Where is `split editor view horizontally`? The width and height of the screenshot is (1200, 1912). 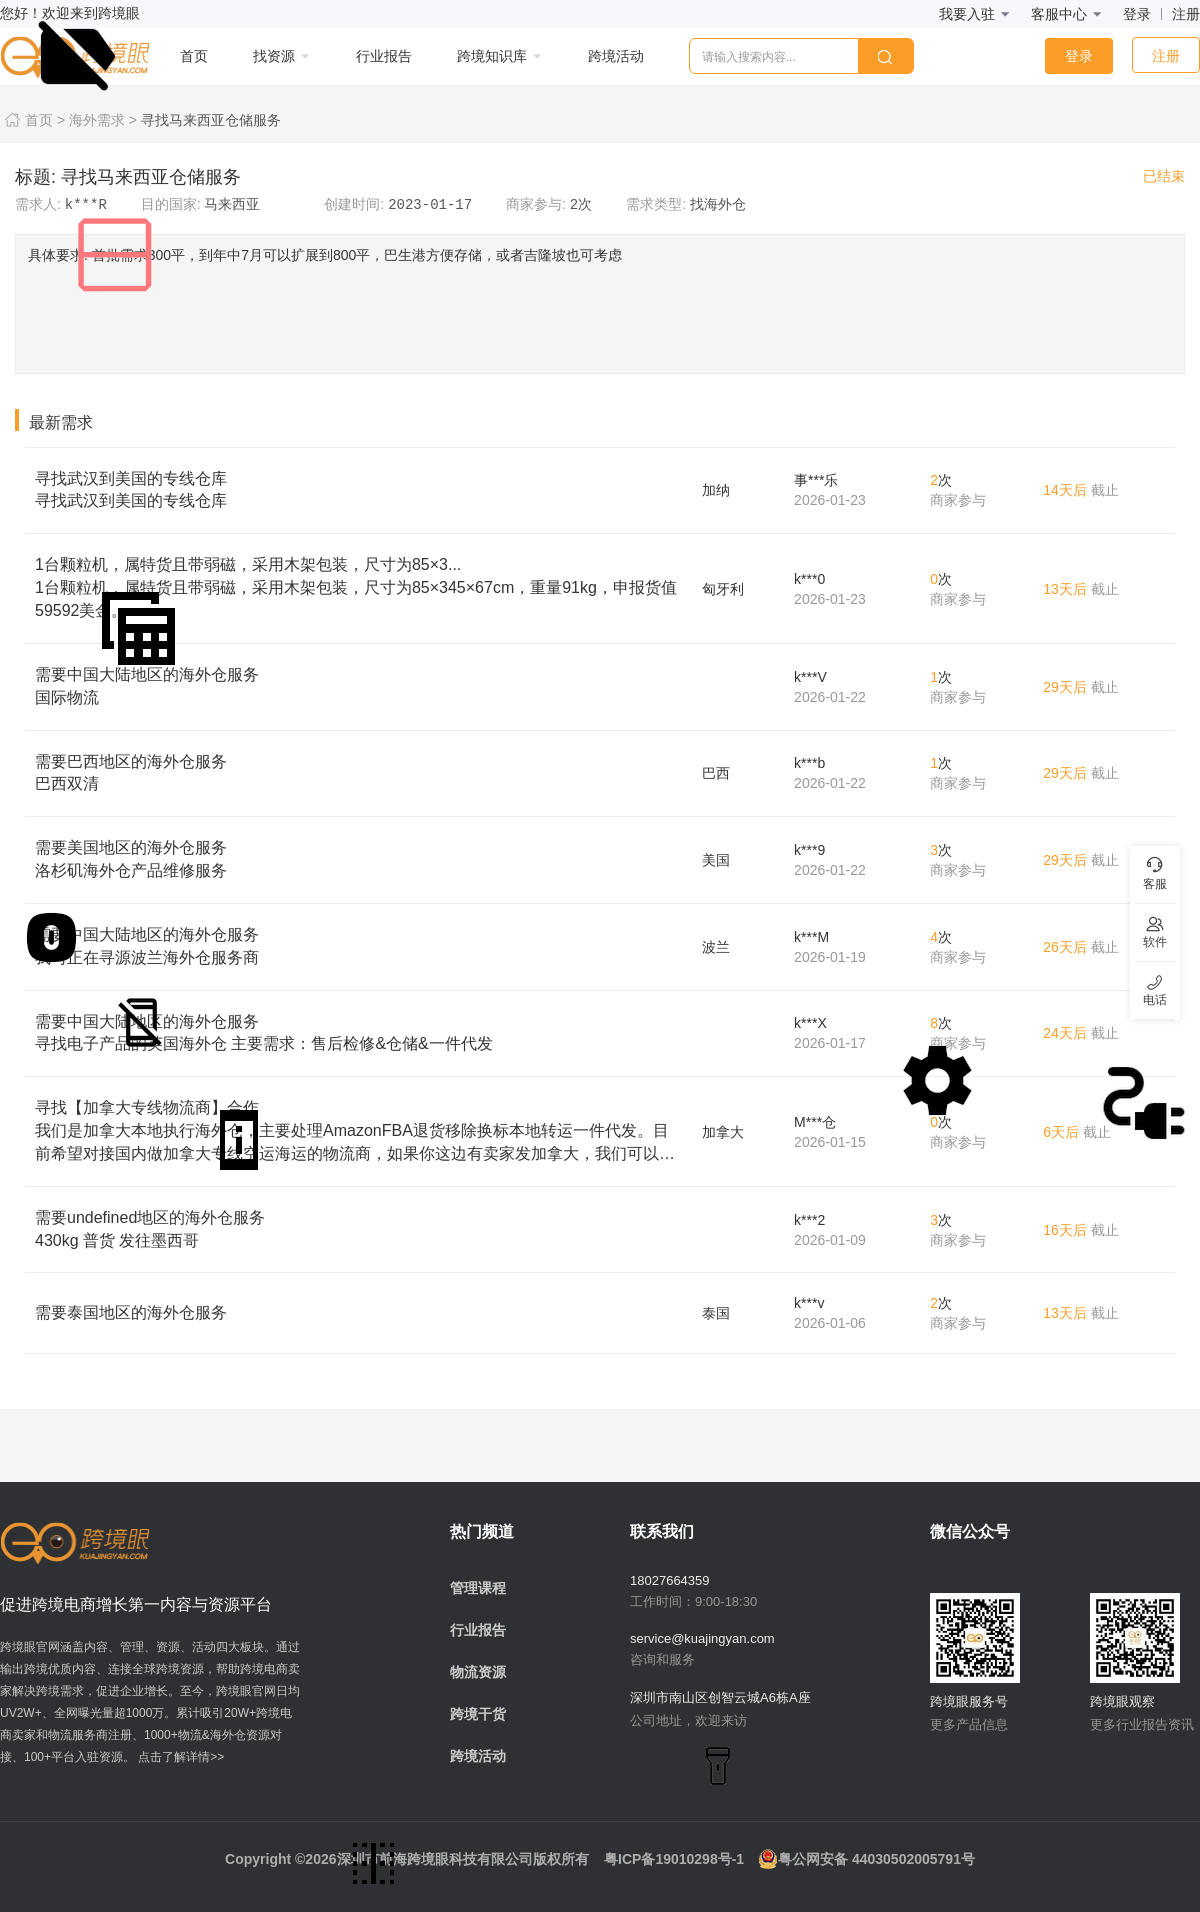
split editor view horizontally is located at coordinates (112, 252).